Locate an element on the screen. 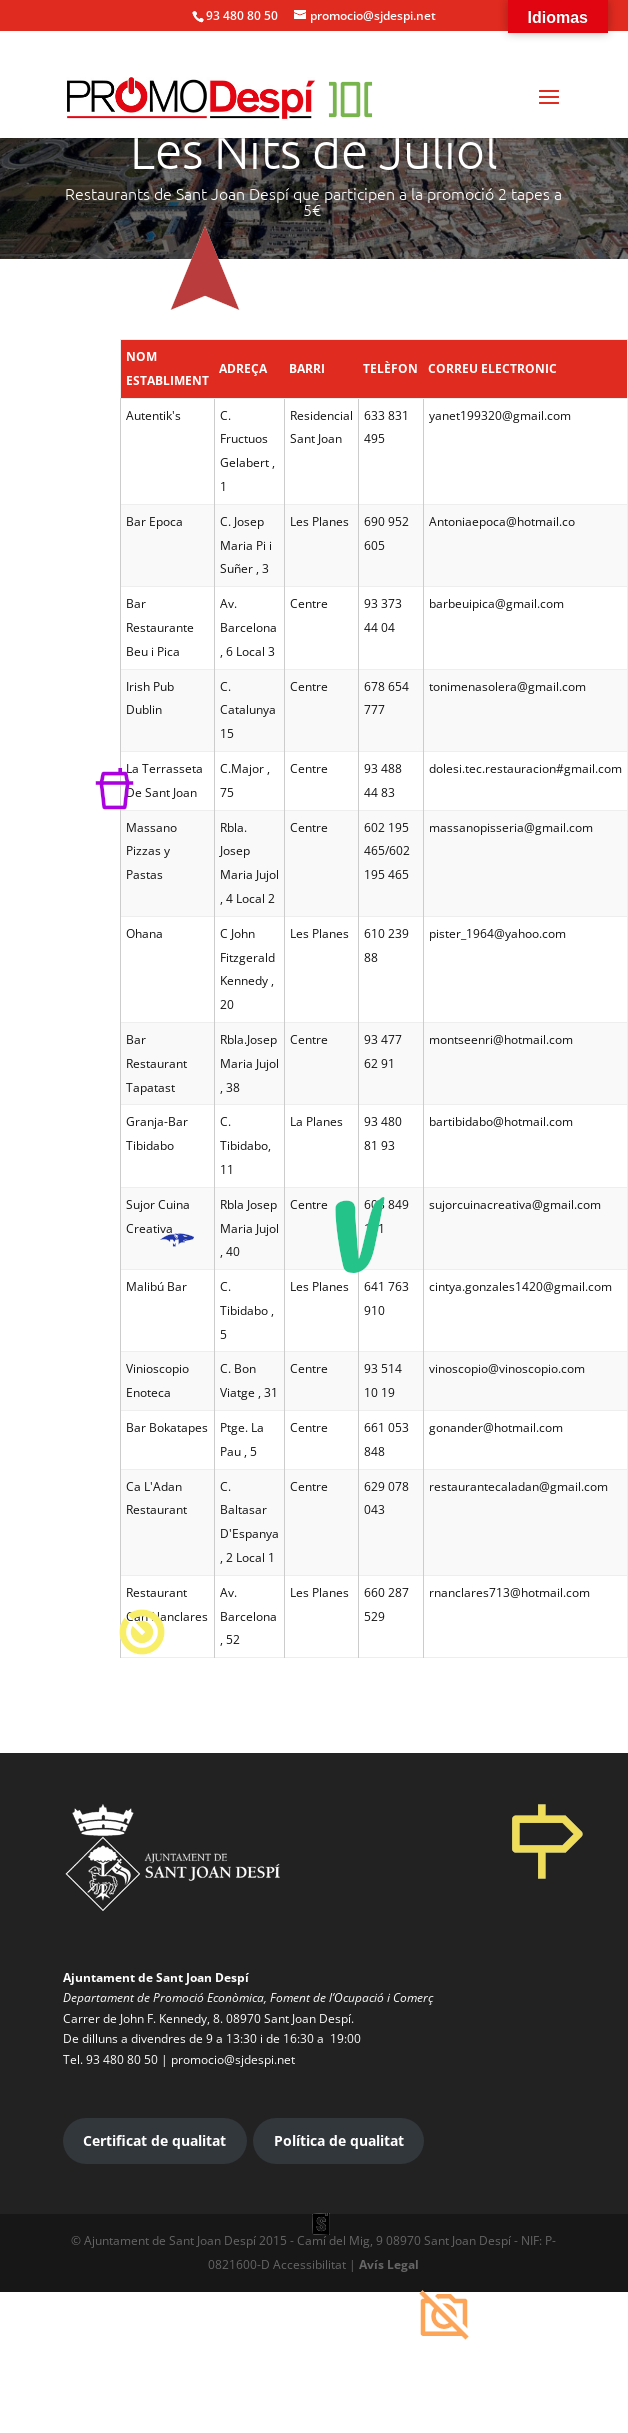  open Storybook component library is located at coordinates (321, 2224).